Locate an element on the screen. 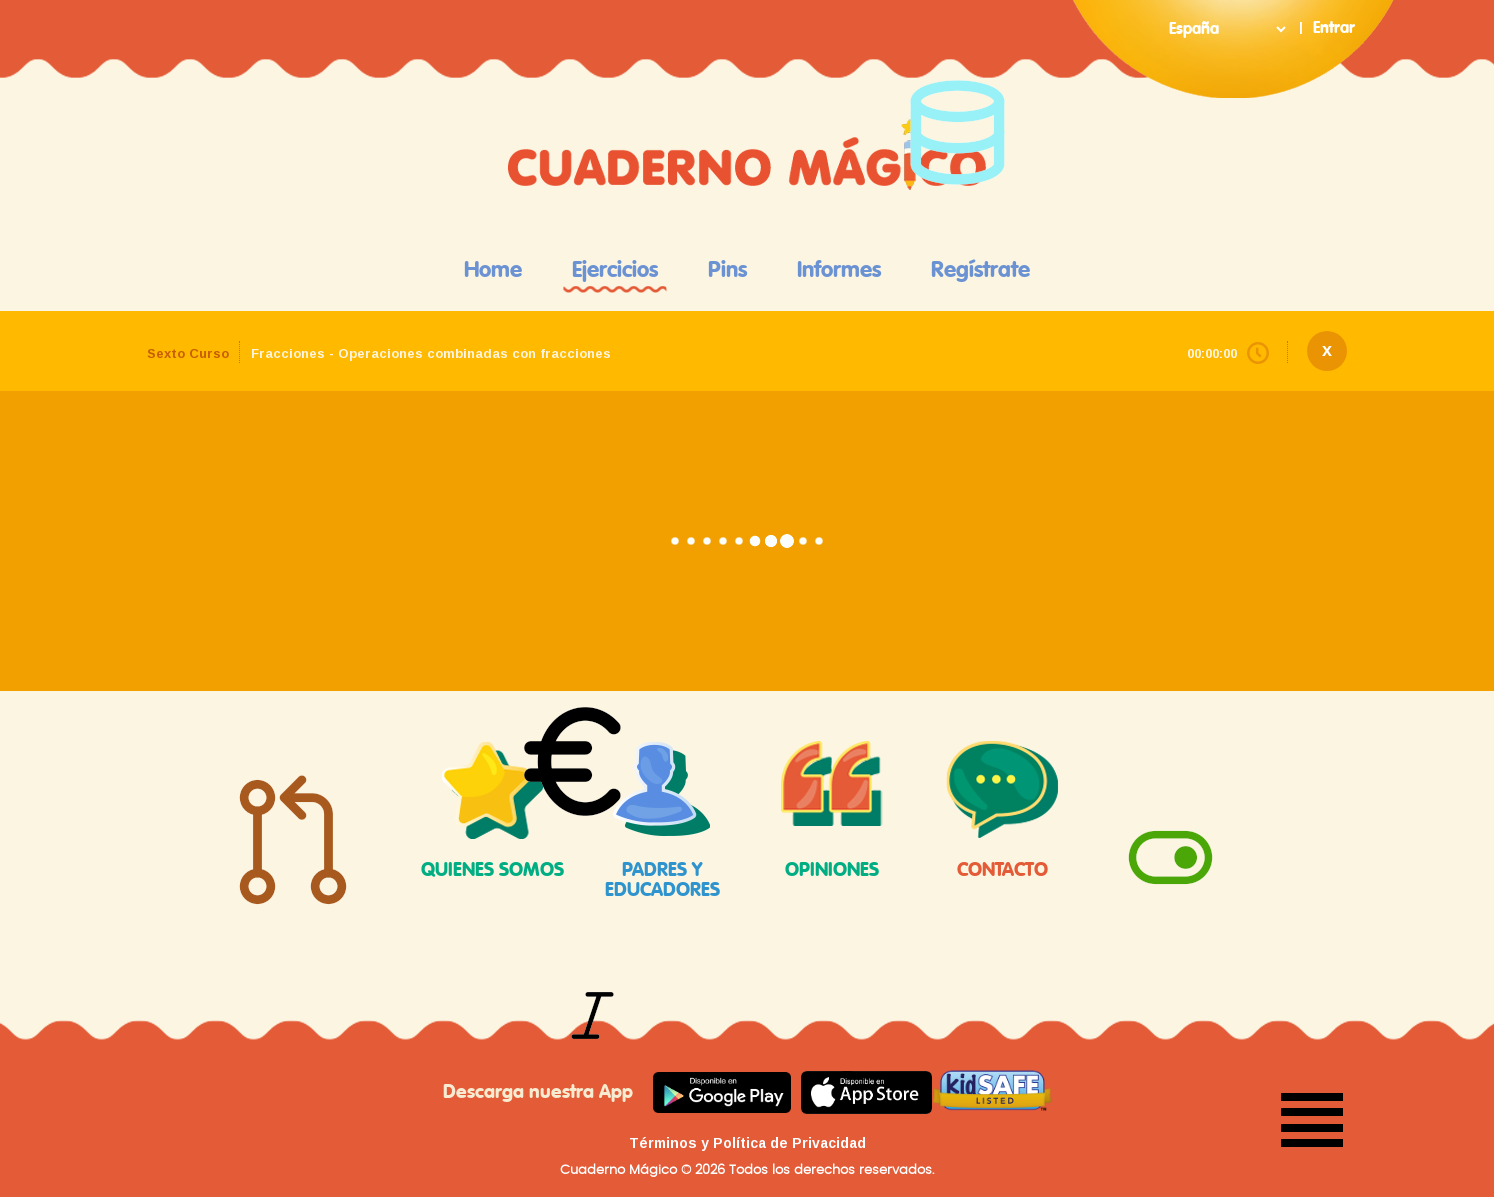 This screenshot has height=1197, width=1494. apply italic formatting to selected text is located at coordinates (592, 1015).